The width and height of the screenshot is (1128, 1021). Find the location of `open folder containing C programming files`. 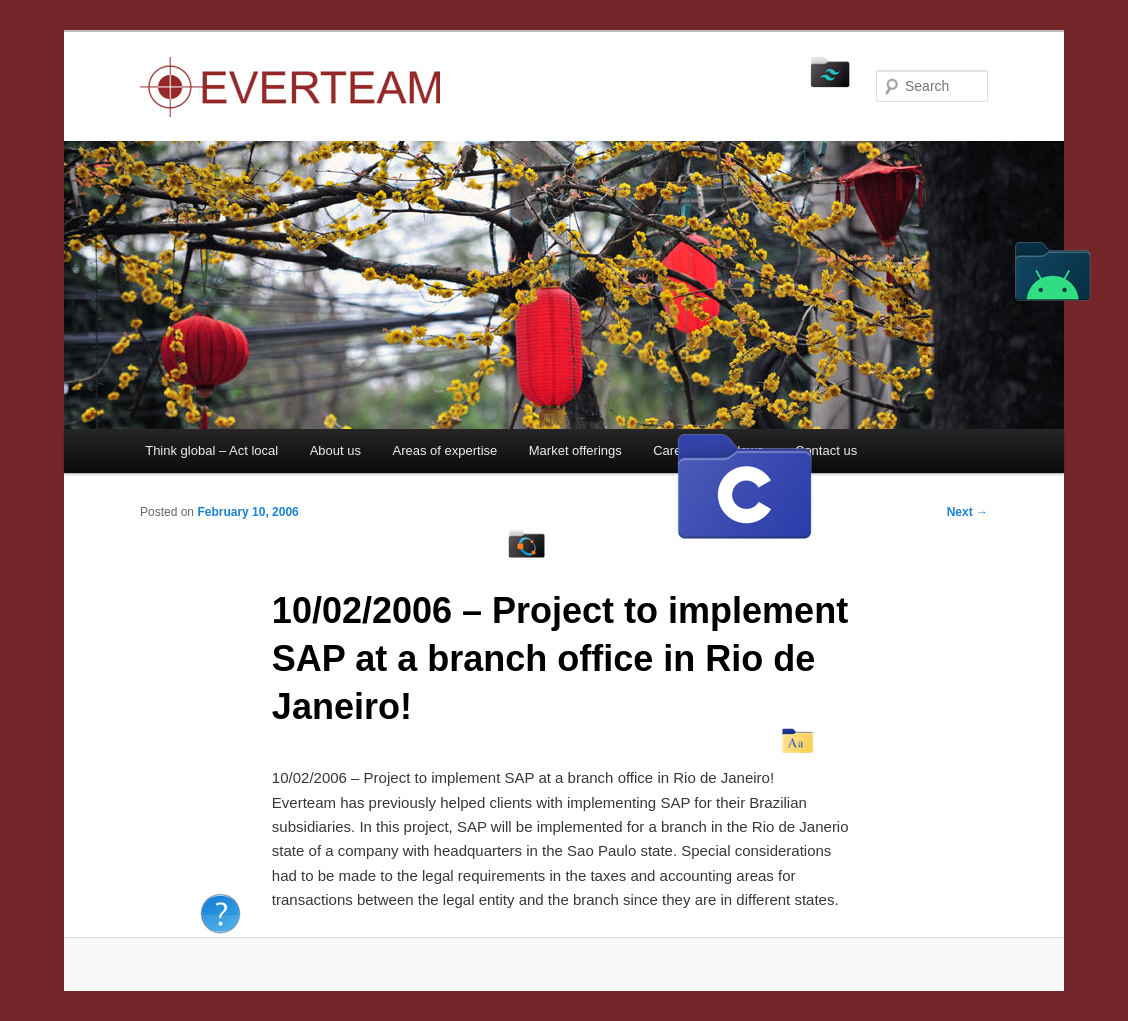

open folder containing C programming files is located at coordinates (744, 490).